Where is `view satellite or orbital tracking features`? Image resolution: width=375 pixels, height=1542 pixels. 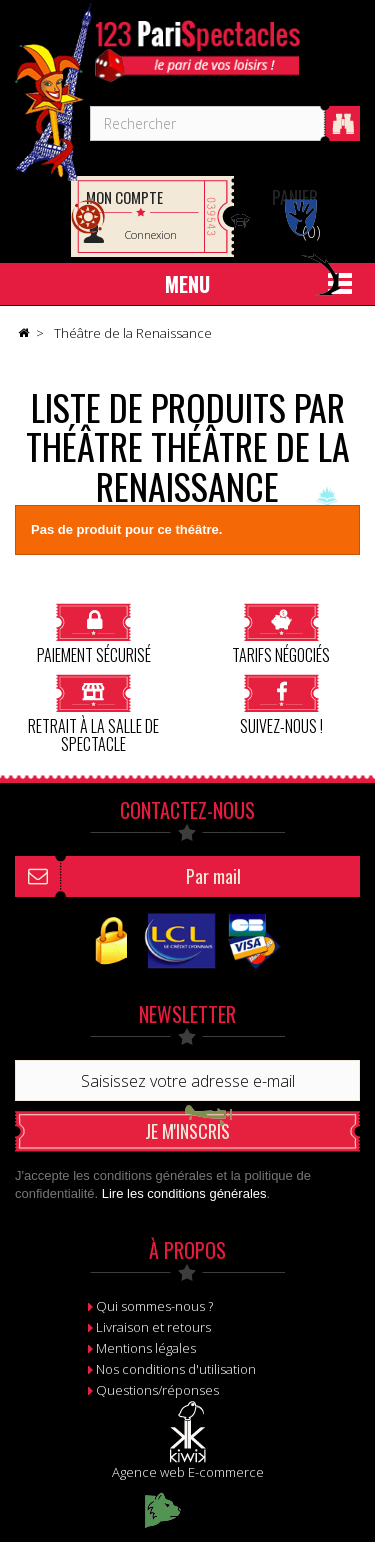
view satellite or orbital tracking features is located at coordinates (88, 217).